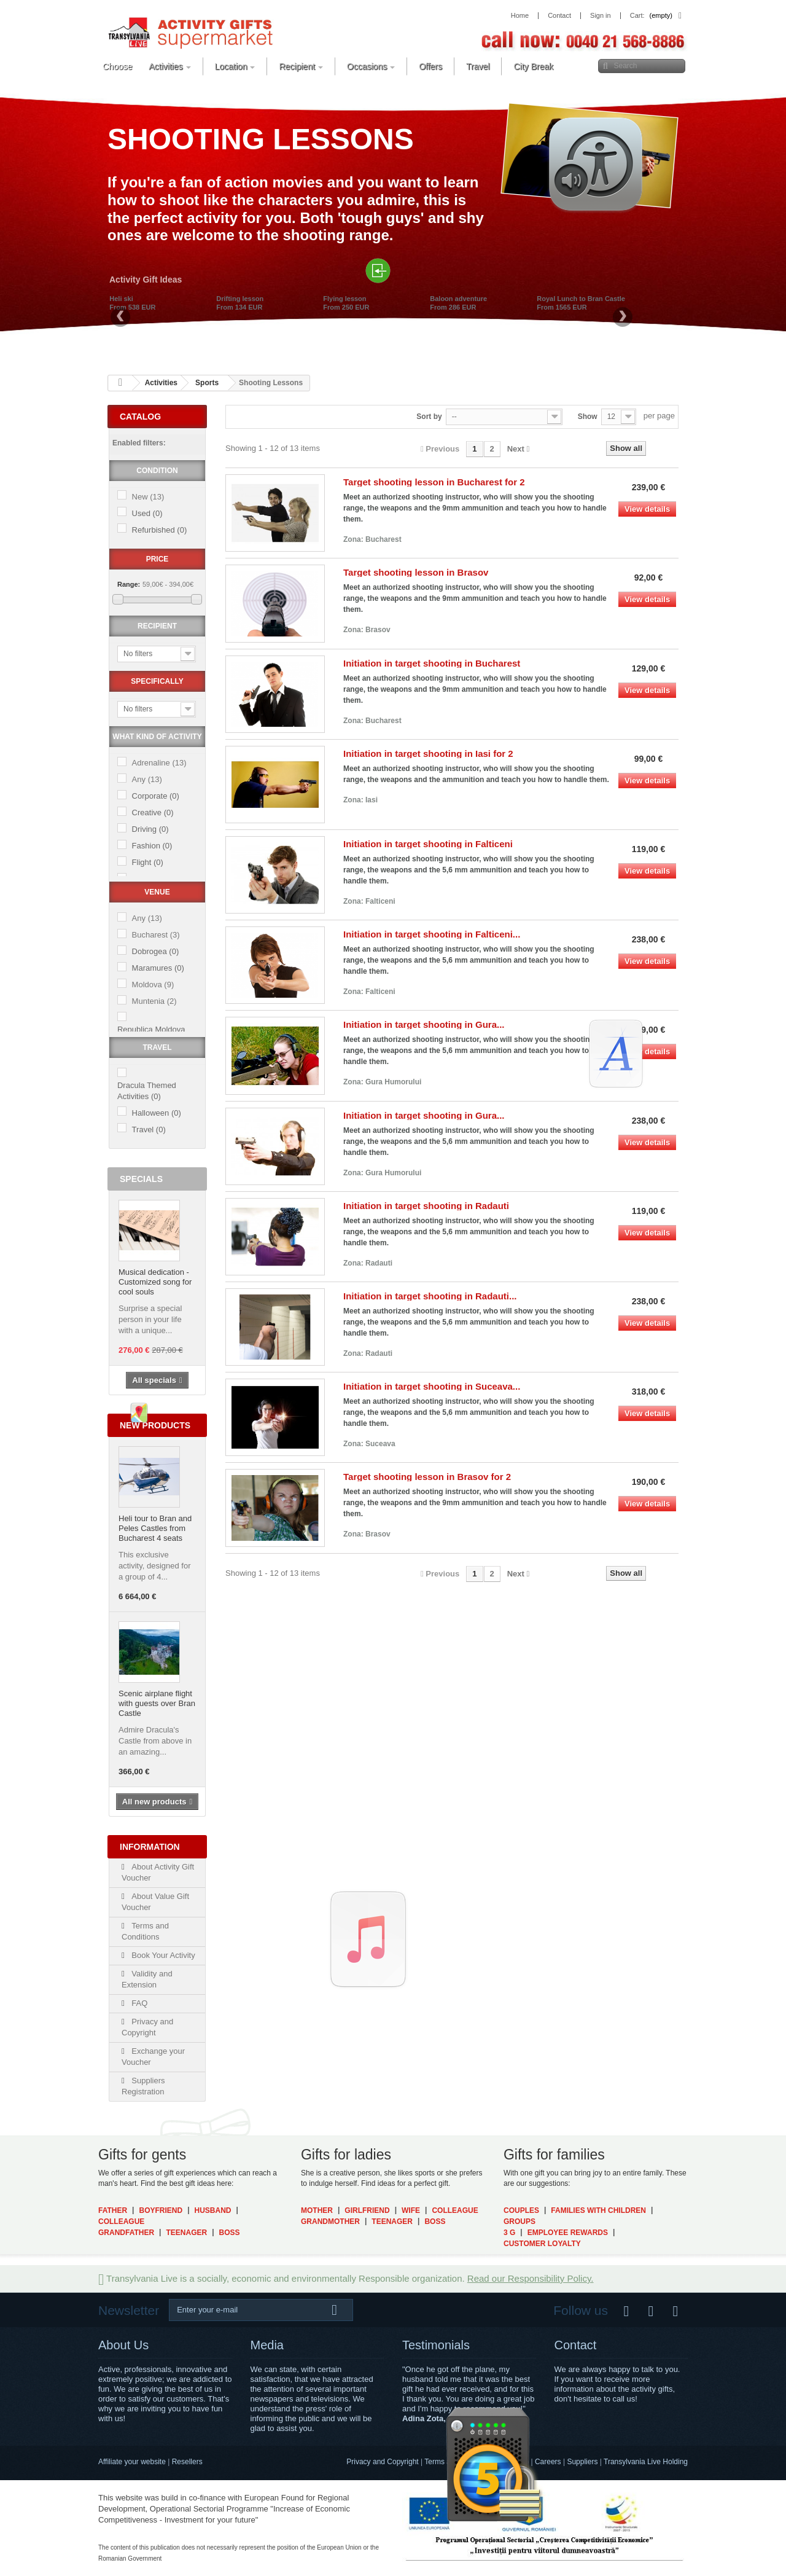 The image size is (786, 2576). I want to click on a geo+json geographic data file, so click(139, 1412).